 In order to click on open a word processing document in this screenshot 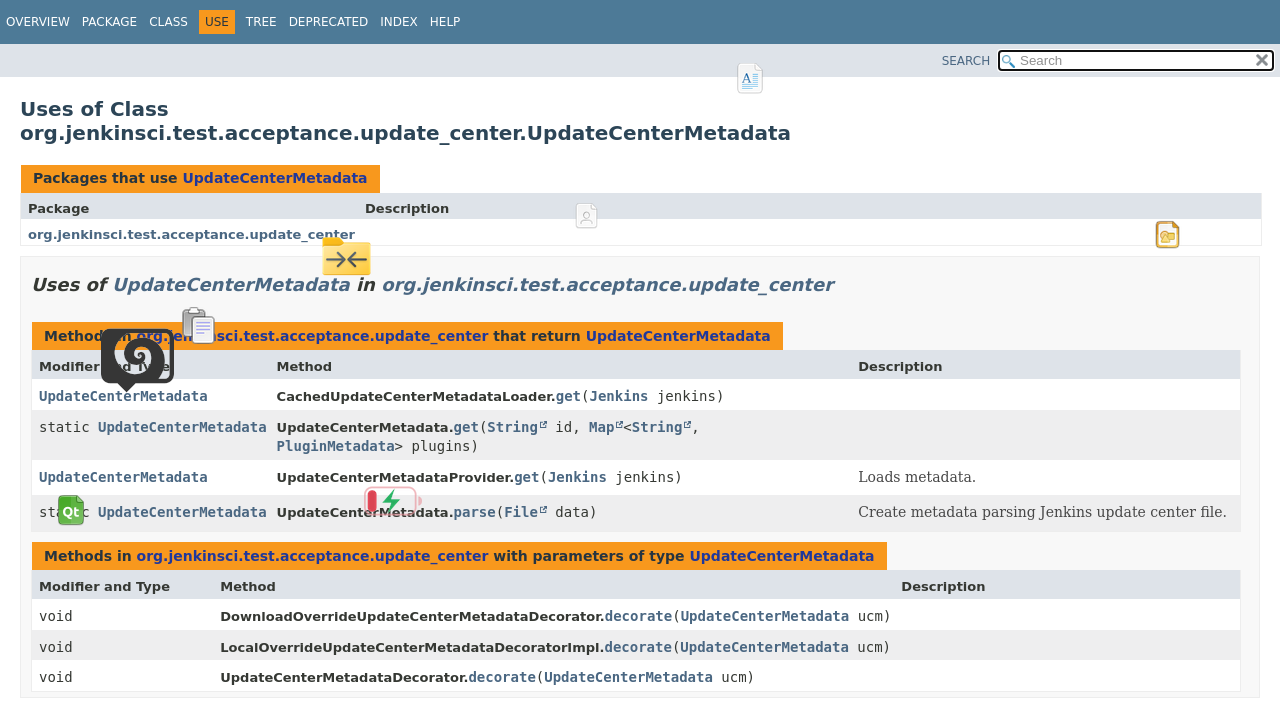, I will do `click(750, 78)`.